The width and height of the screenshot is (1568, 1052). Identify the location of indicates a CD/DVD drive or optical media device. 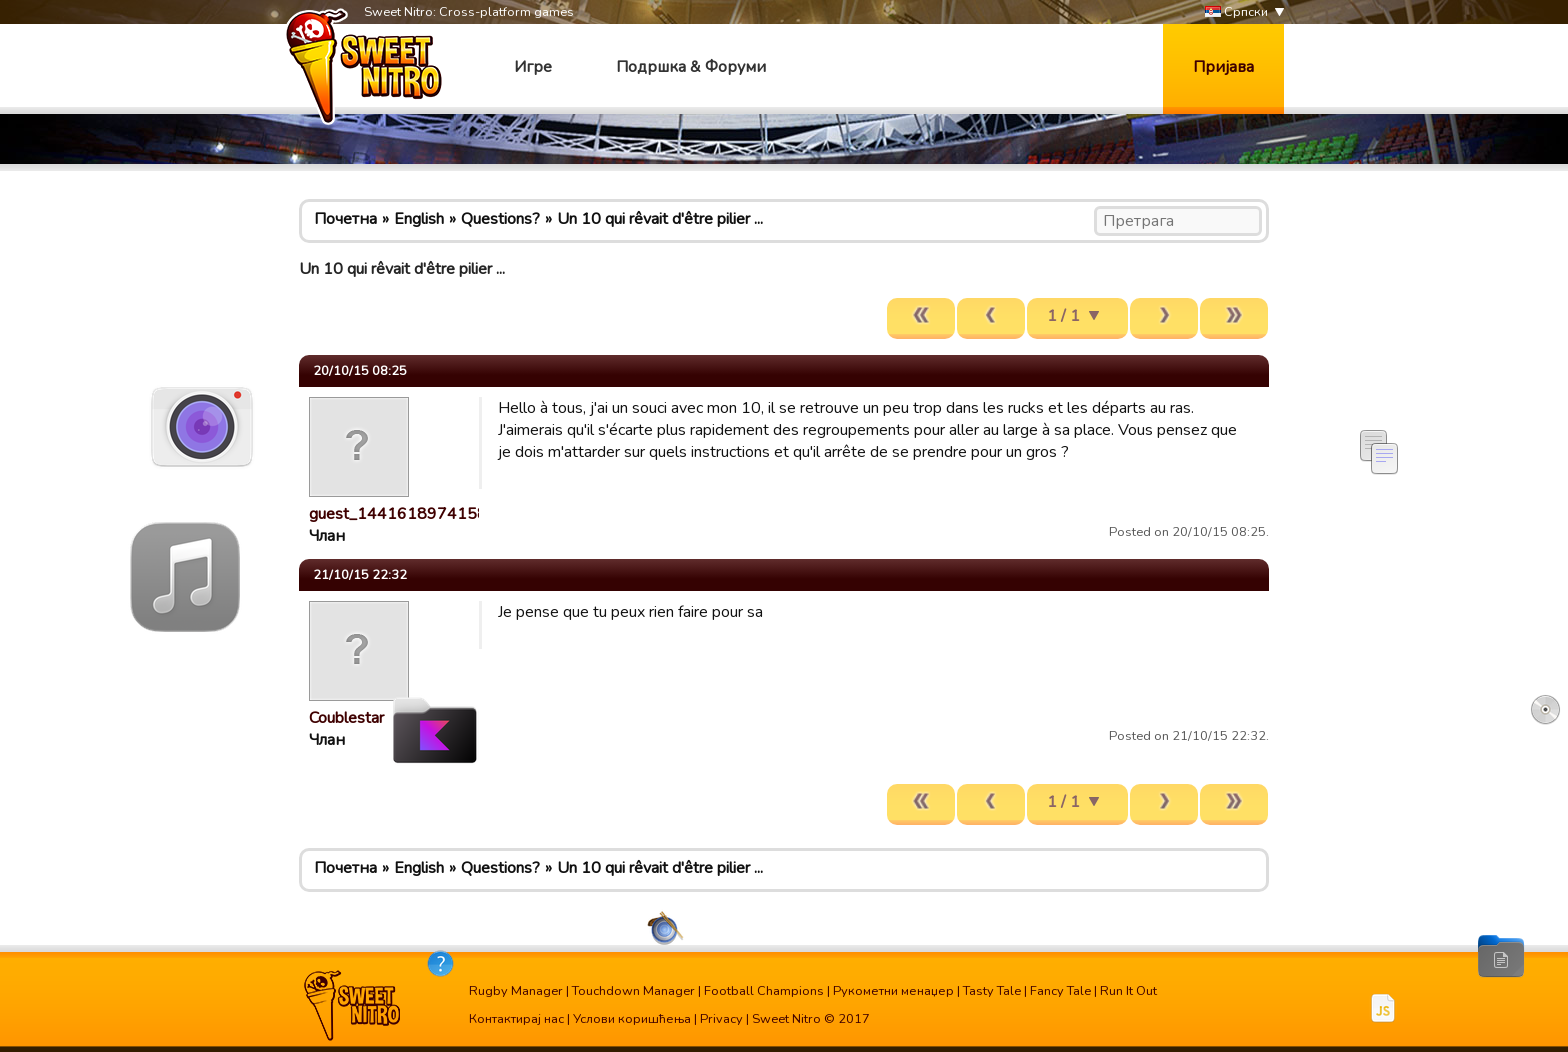
(1545, 709).